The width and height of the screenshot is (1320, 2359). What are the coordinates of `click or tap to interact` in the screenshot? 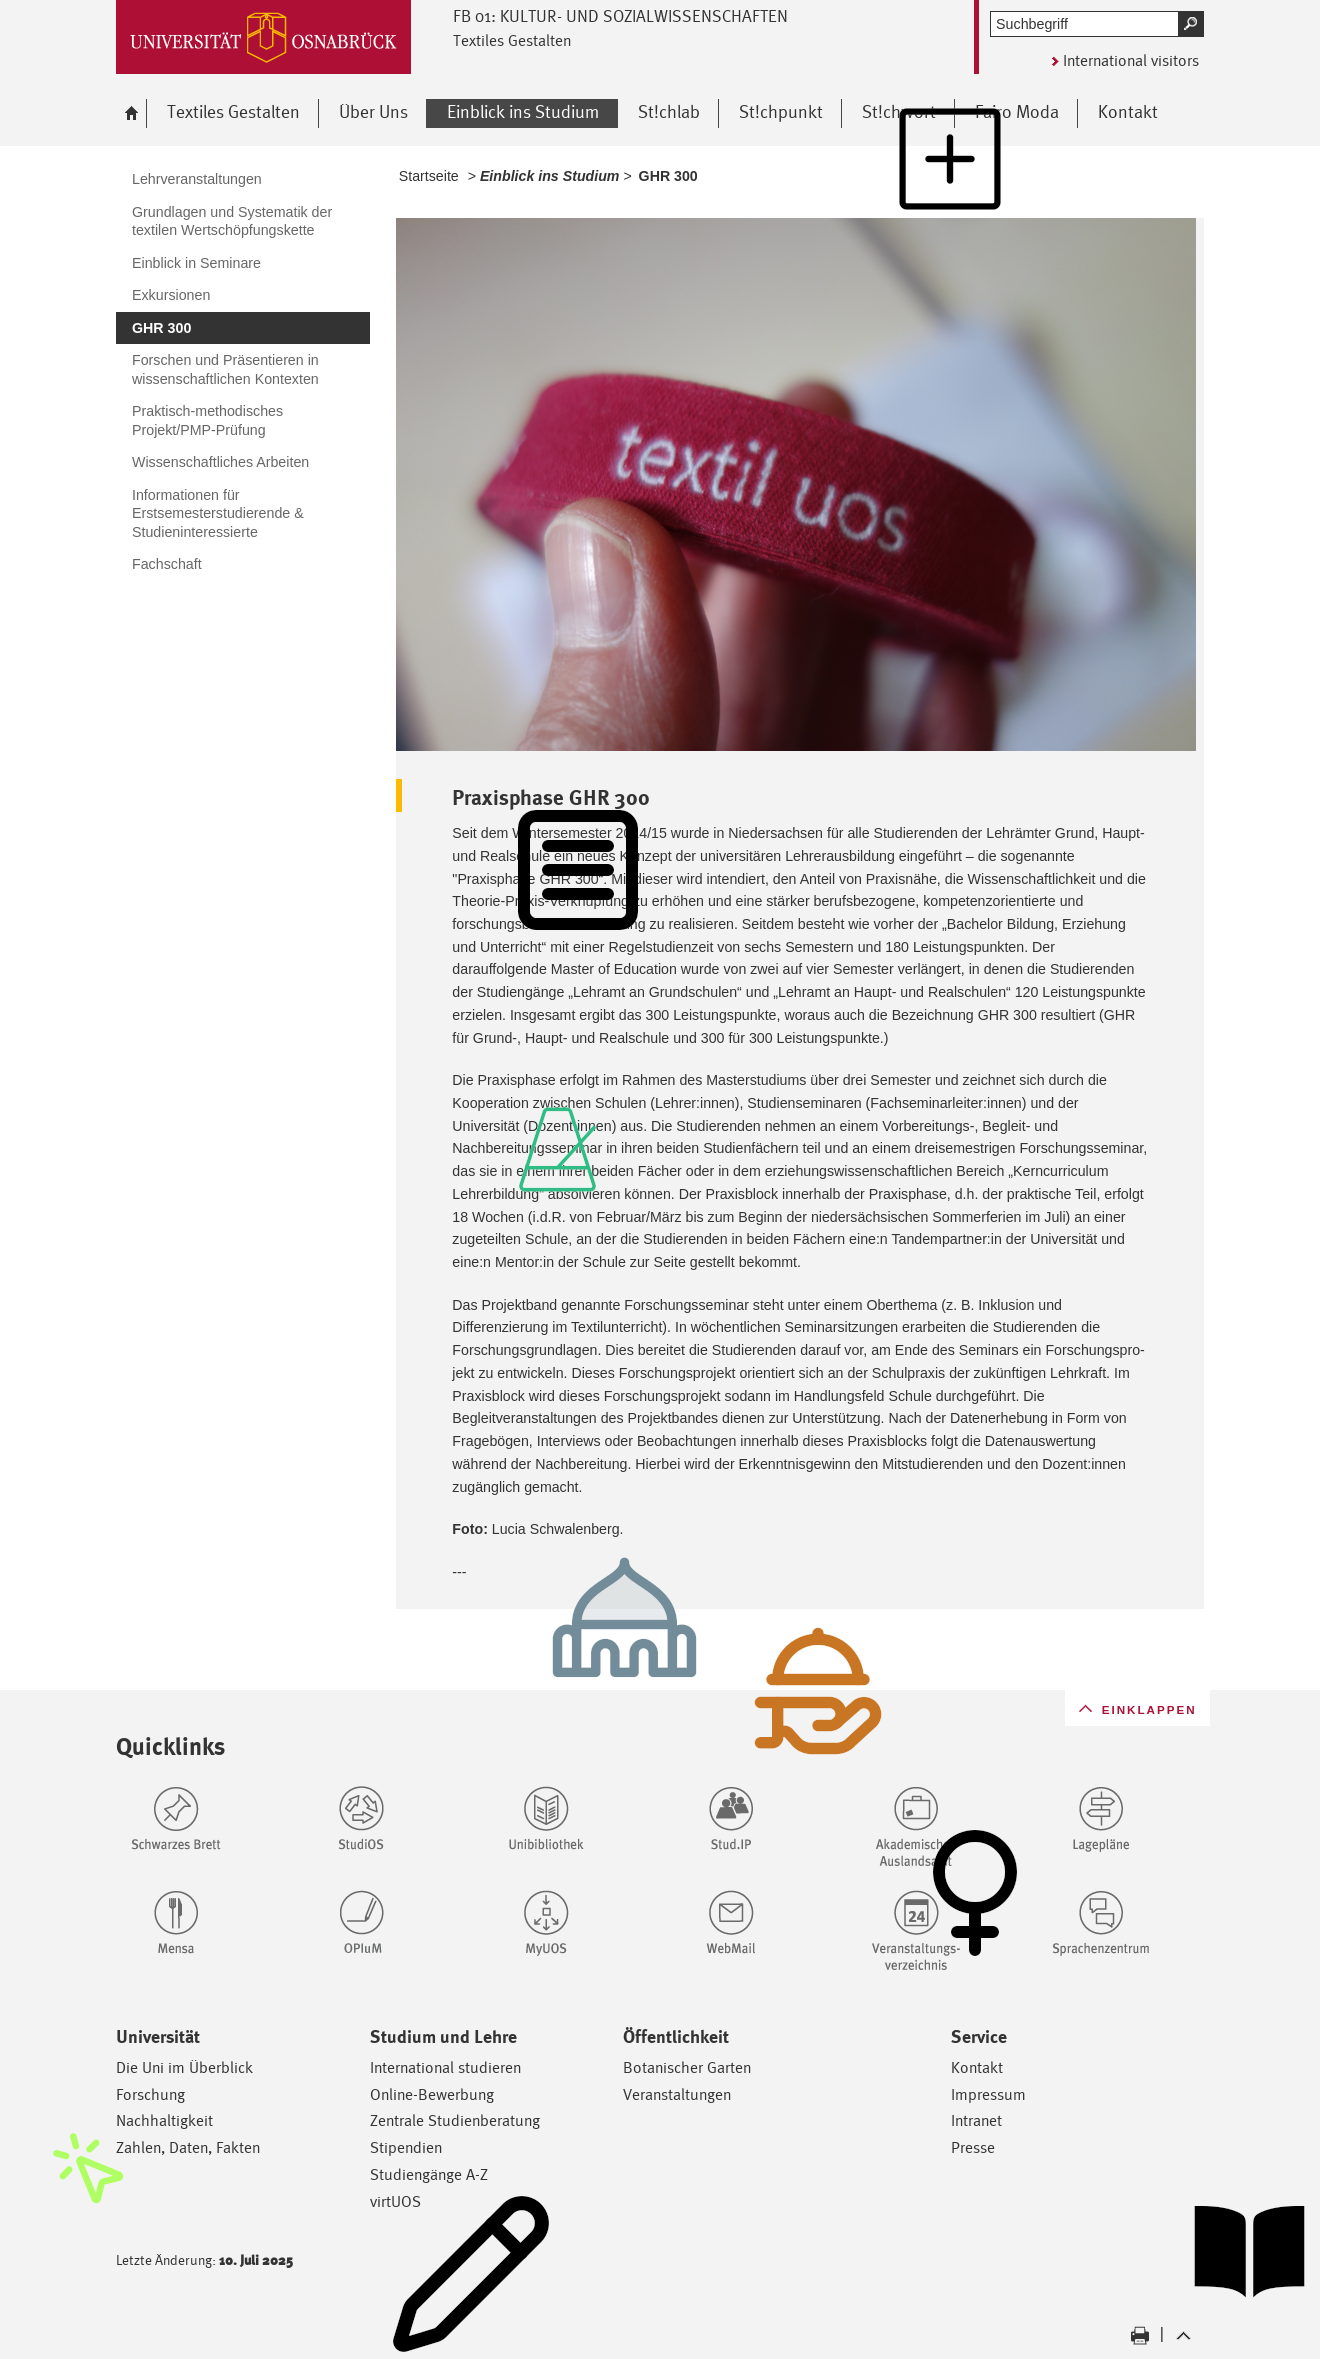 It's located at (89, 2169).